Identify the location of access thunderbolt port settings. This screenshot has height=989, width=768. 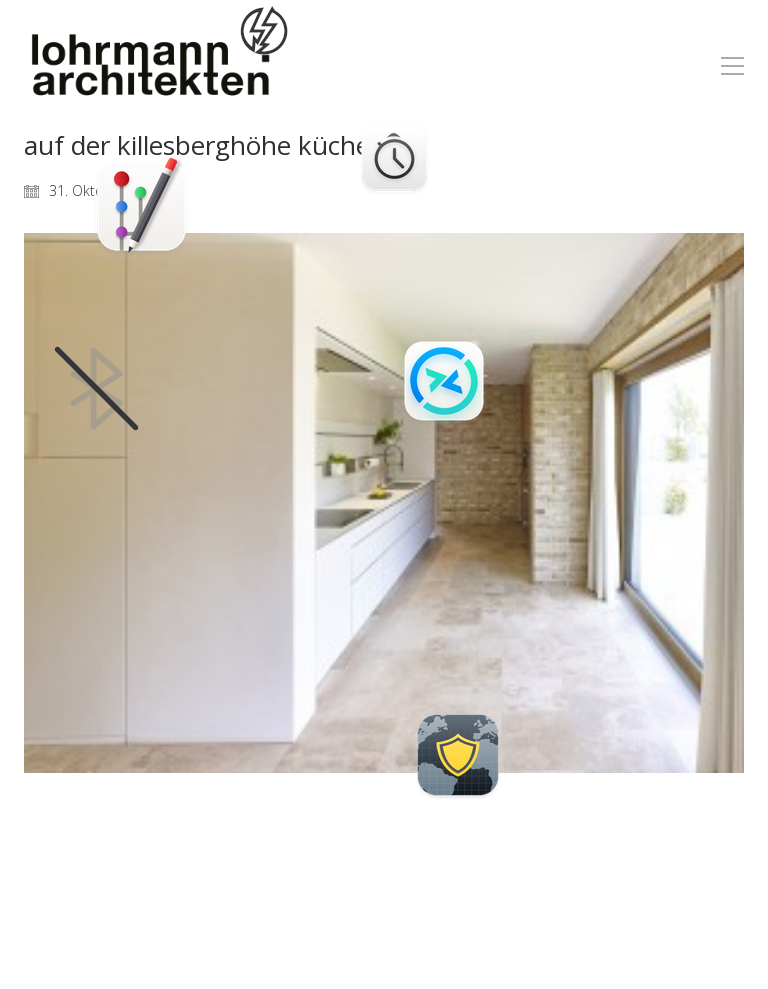
(264, 31).